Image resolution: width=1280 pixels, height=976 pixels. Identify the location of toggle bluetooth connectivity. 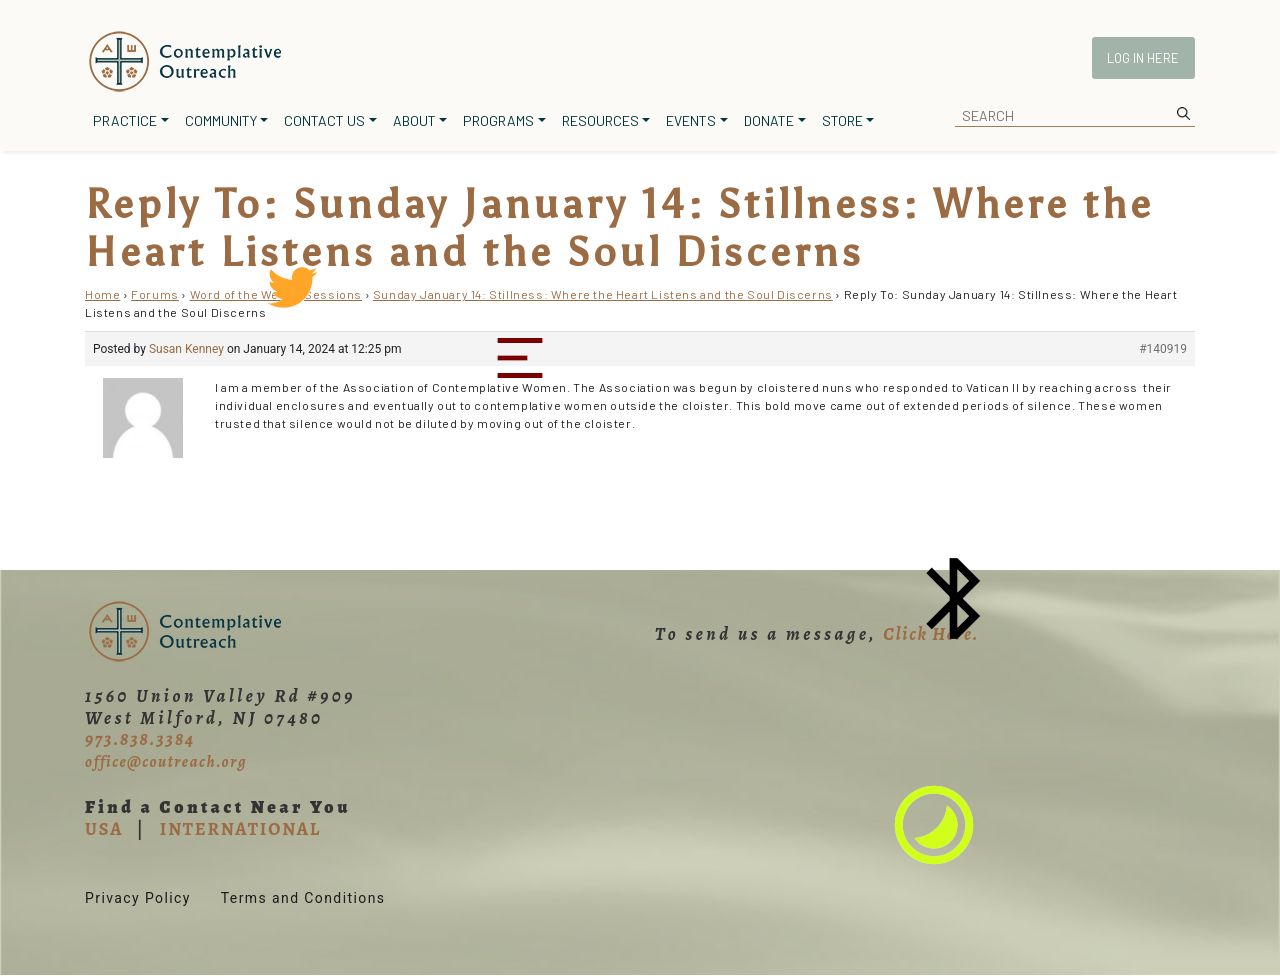
(953, 598).